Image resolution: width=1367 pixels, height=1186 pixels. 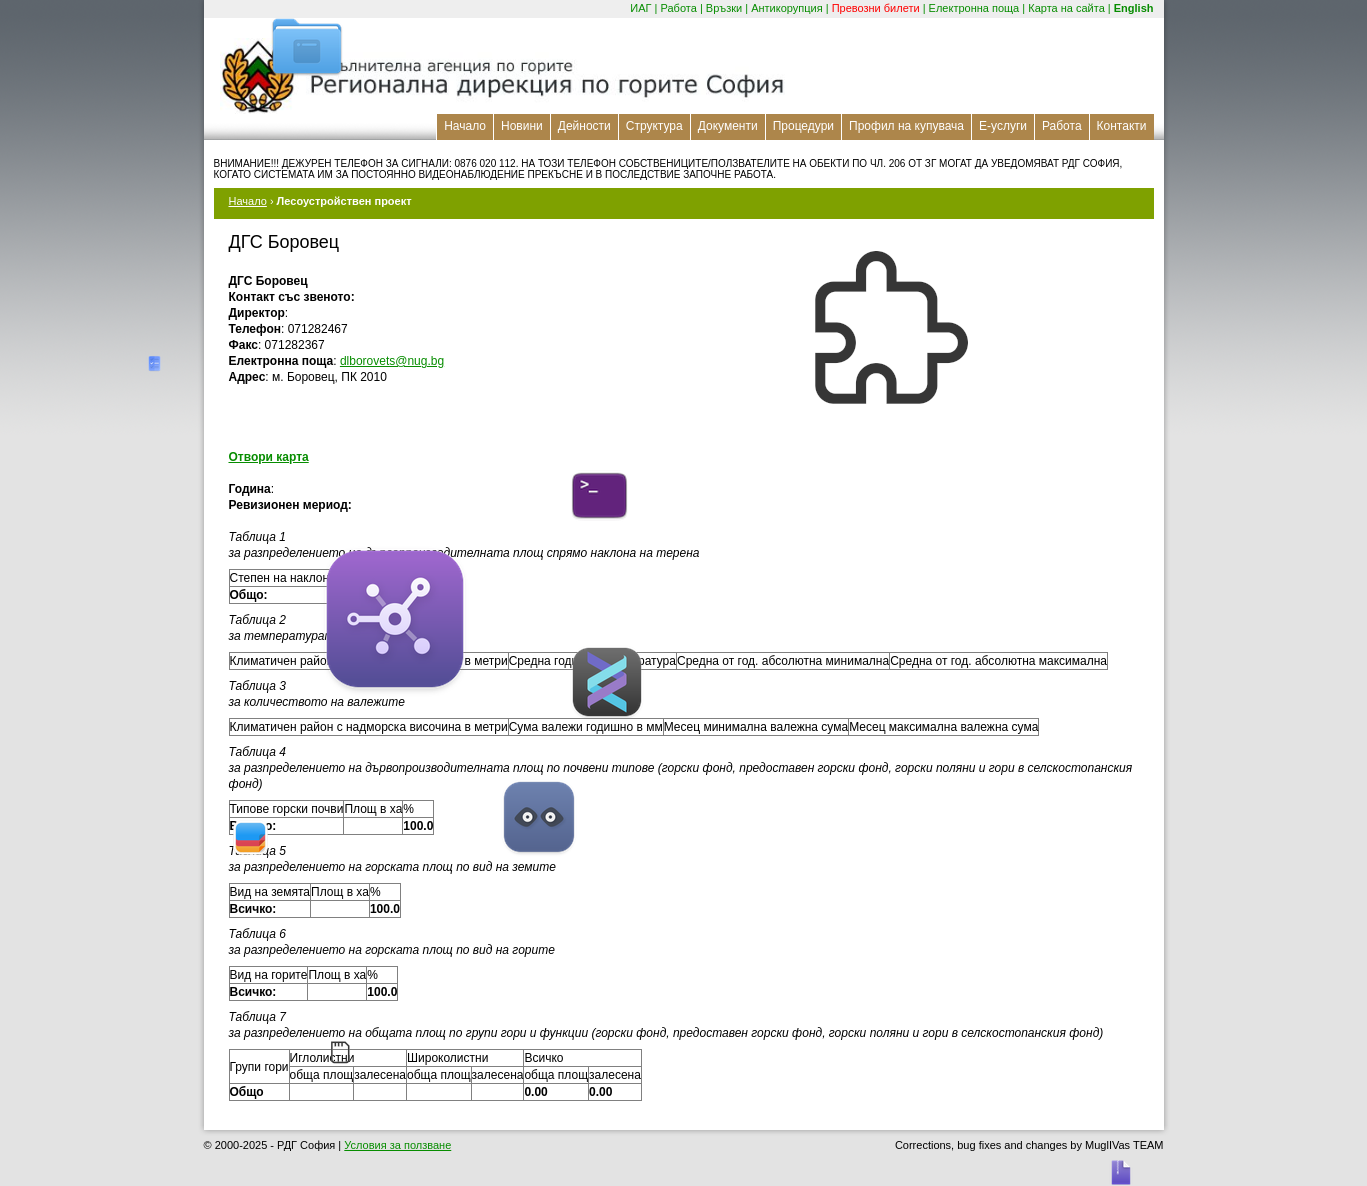 What do you see at coordinates (607, 682) in the screenshot?
I see `open the helix app` at bounding box center [607, 682].